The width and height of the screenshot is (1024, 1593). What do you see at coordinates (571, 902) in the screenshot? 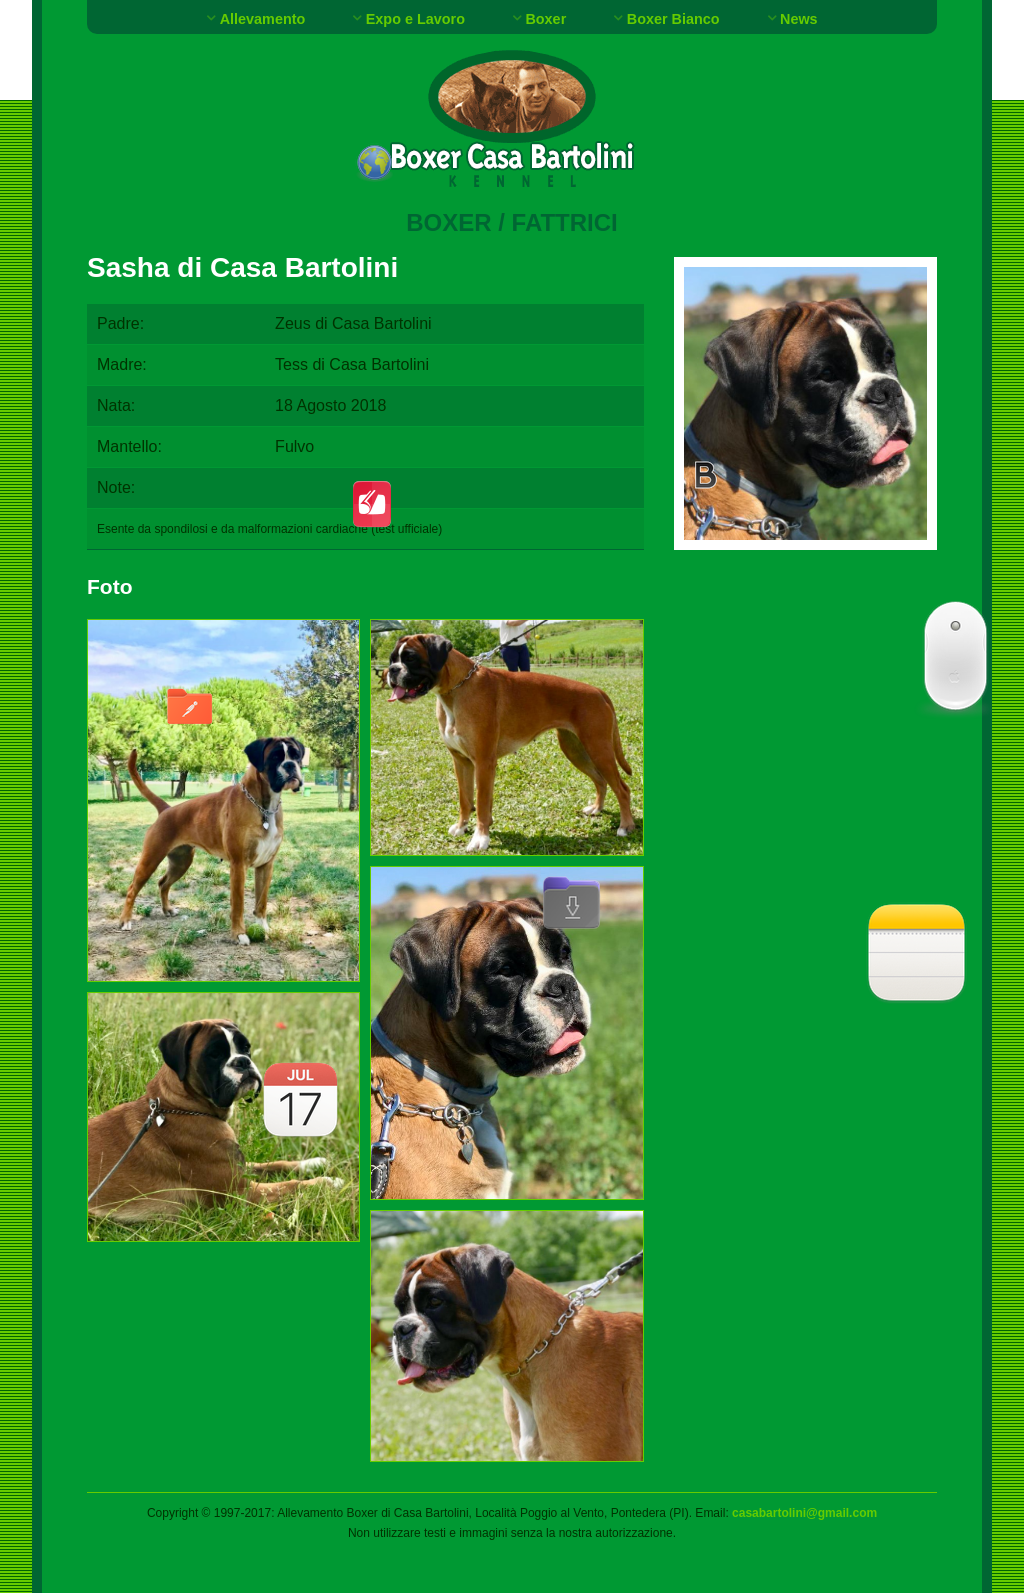
I see `open your downloads folder` at bounding box center [571, 902].